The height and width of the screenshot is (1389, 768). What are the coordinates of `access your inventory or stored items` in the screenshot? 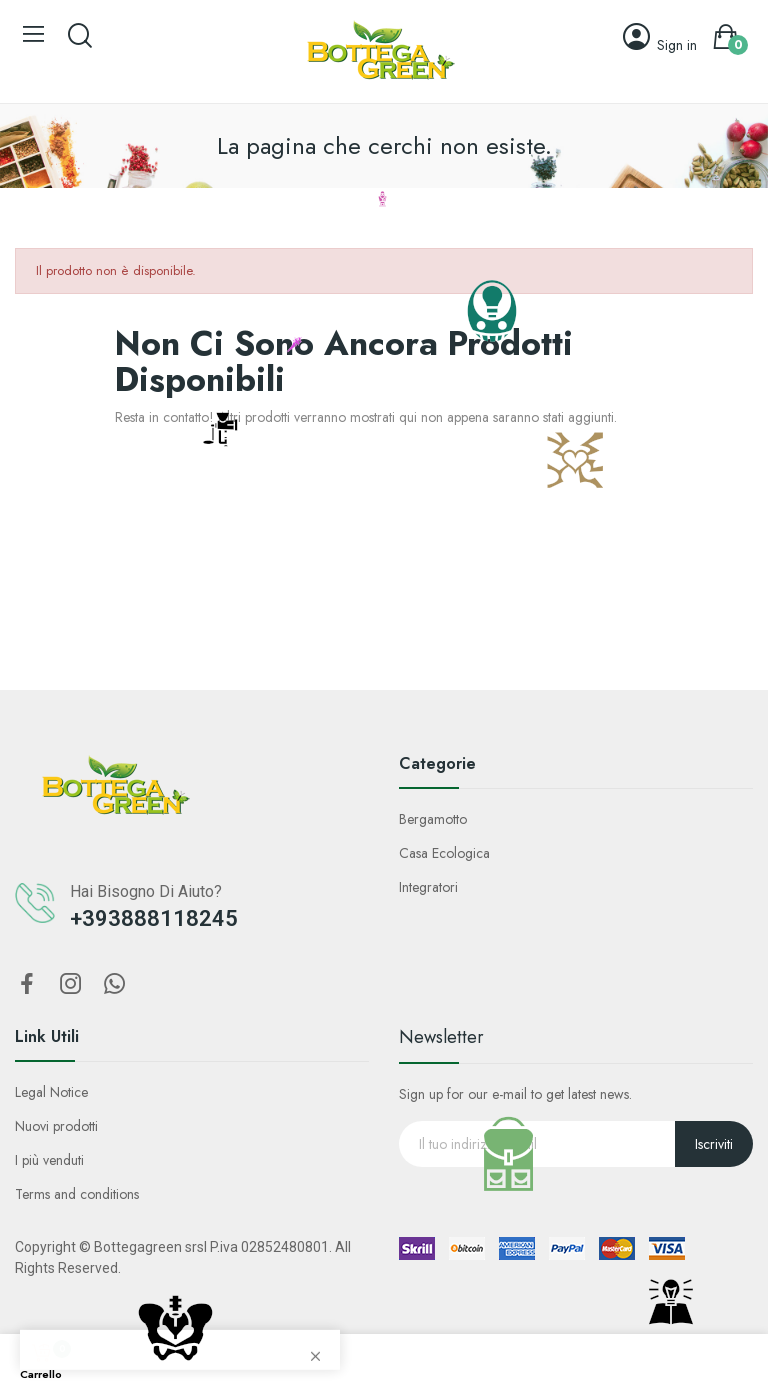 It's located at (508, 1153).